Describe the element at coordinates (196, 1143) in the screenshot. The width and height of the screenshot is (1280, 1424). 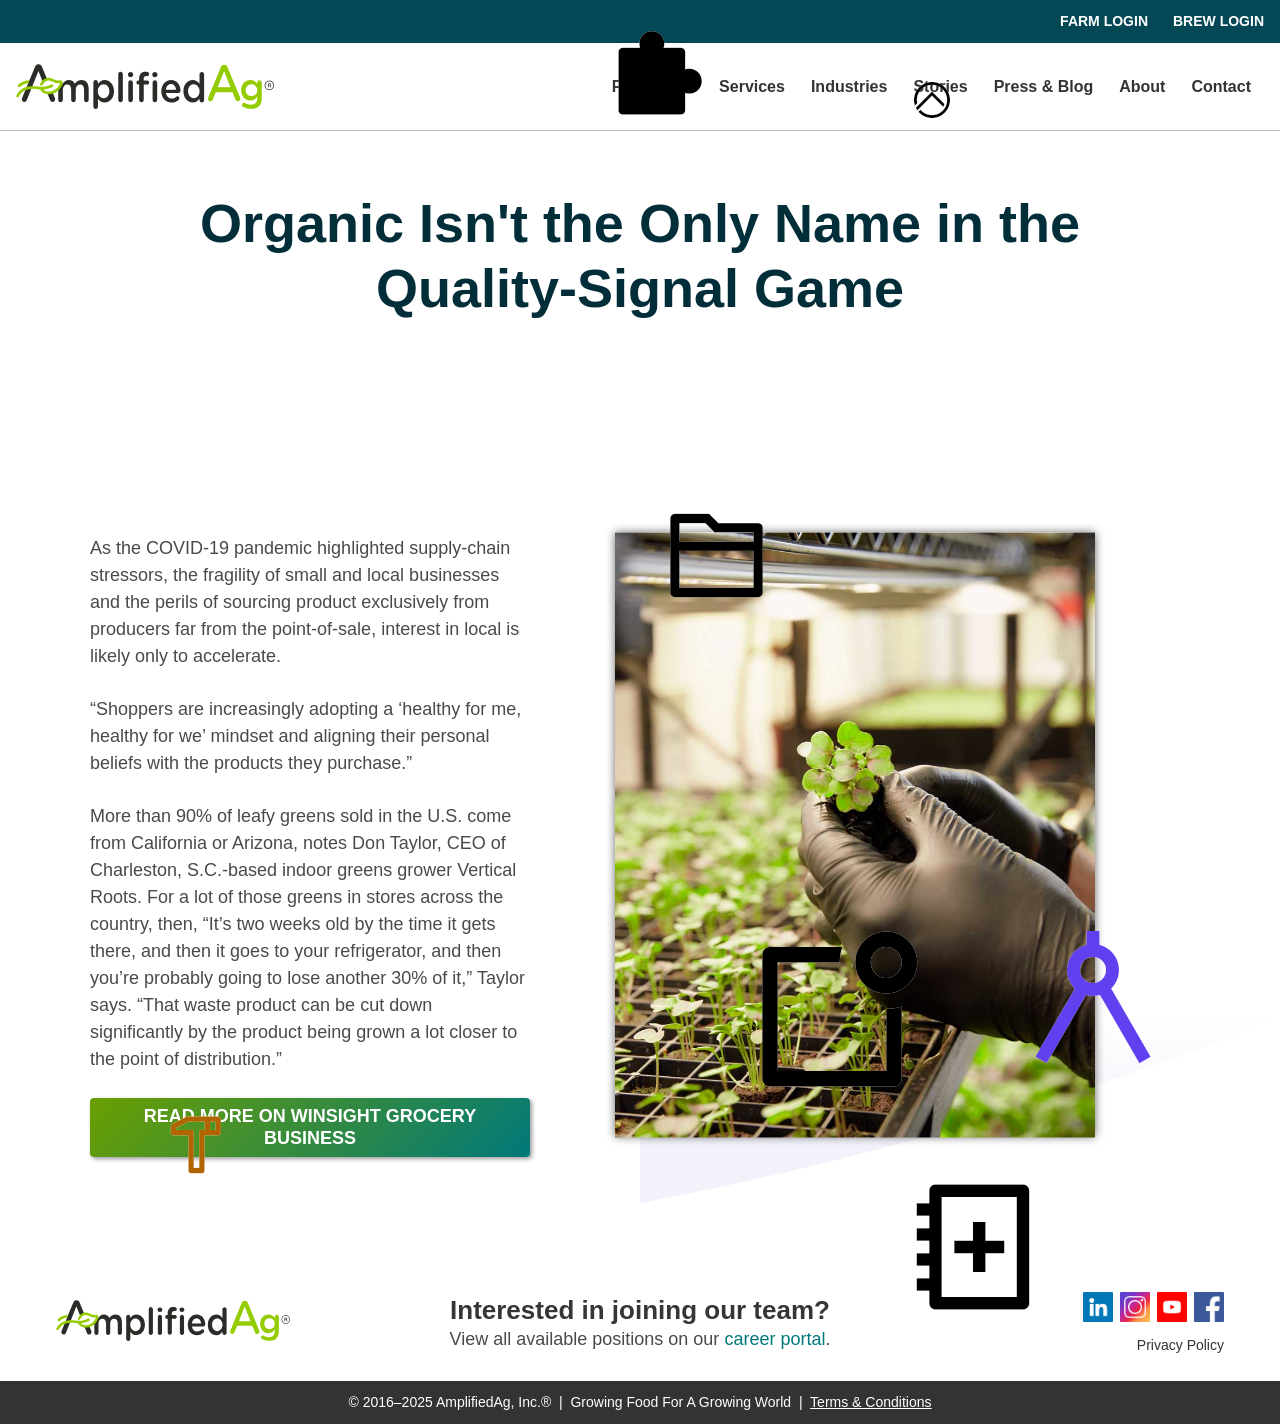
I see `access design or building tools` at that location.